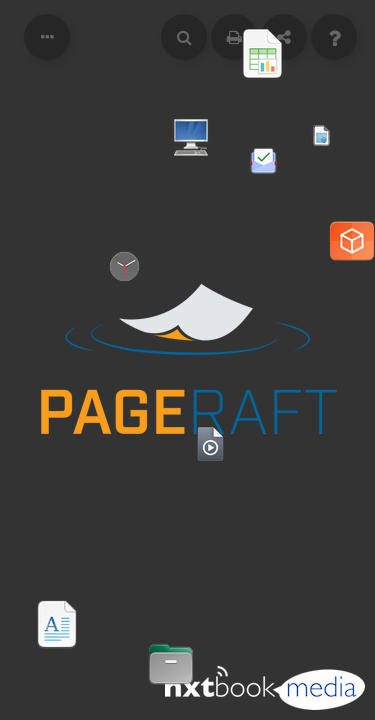 The image size is (375, 720). I want to click on open the clocks app, so click(124, 266).